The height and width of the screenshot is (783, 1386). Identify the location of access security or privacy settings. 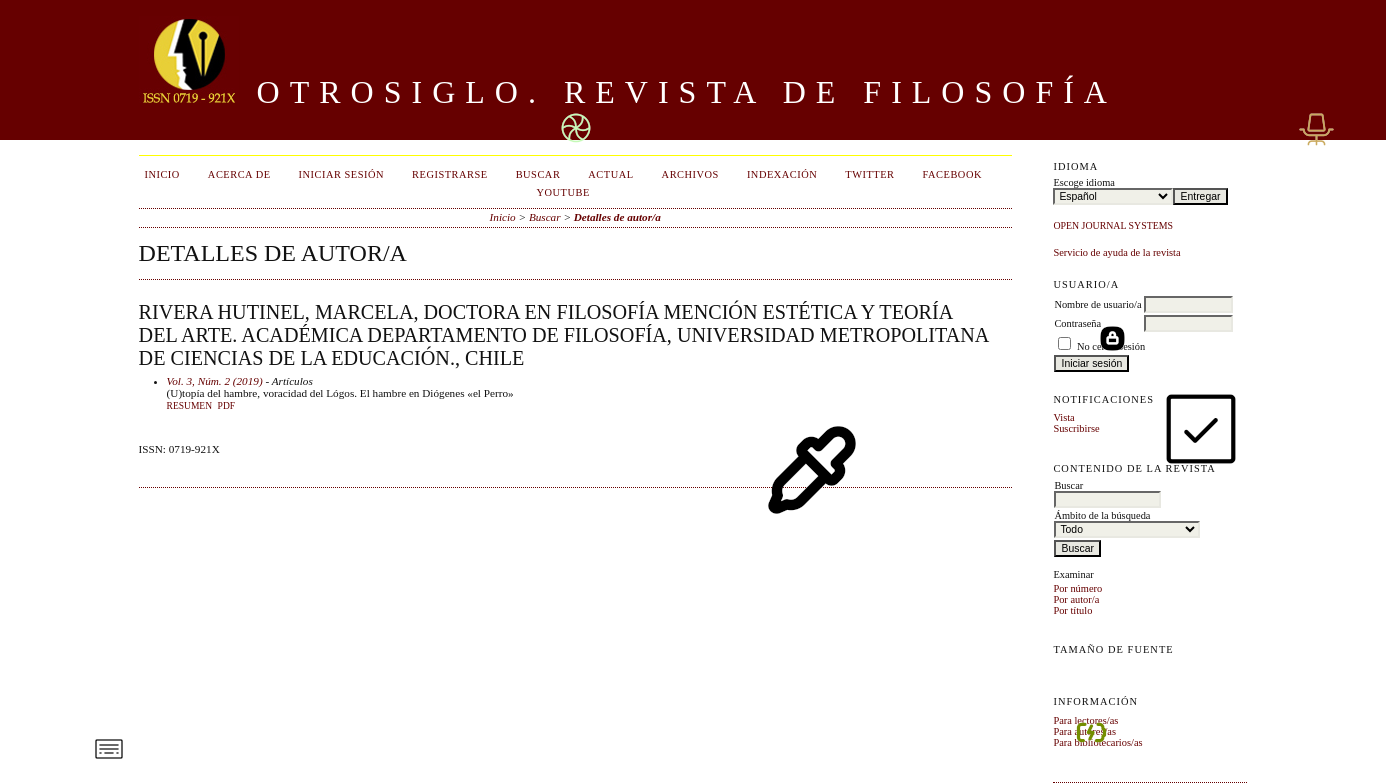
(1112, 338).